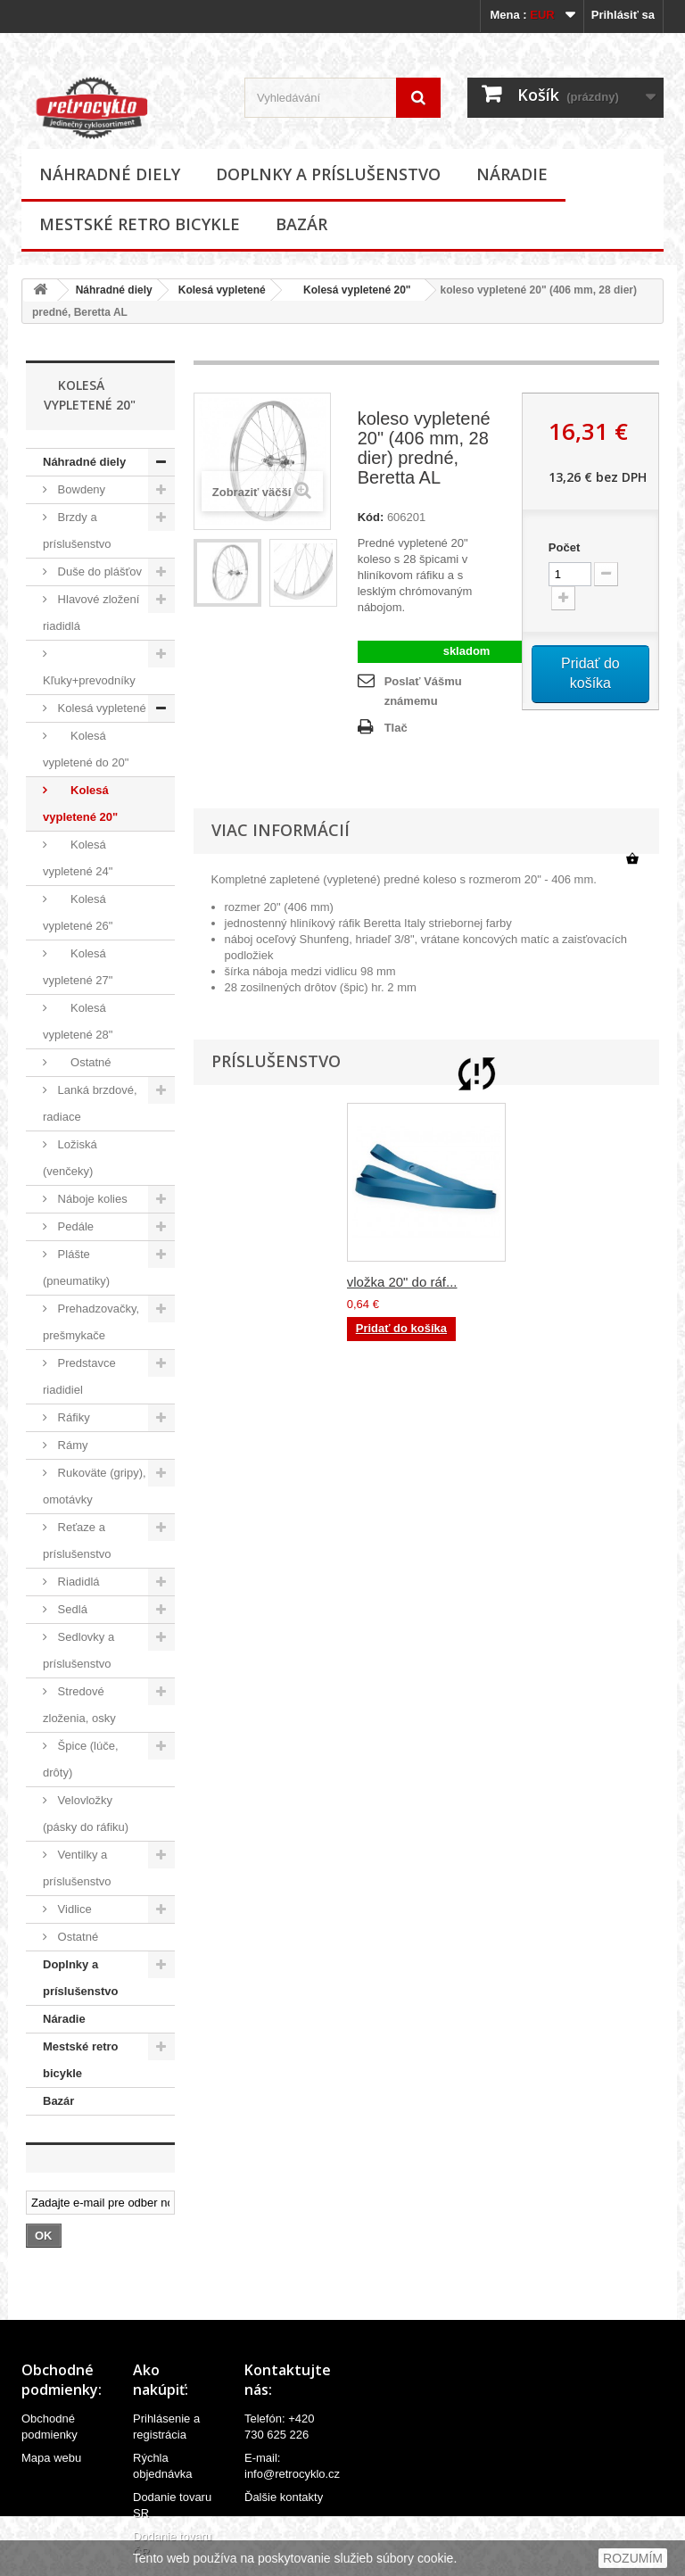 This screenshot has width=685, height=2576. Describe the element at coordinates (632, 858) in the screenshot. I see `view your shopping basket` at that location.